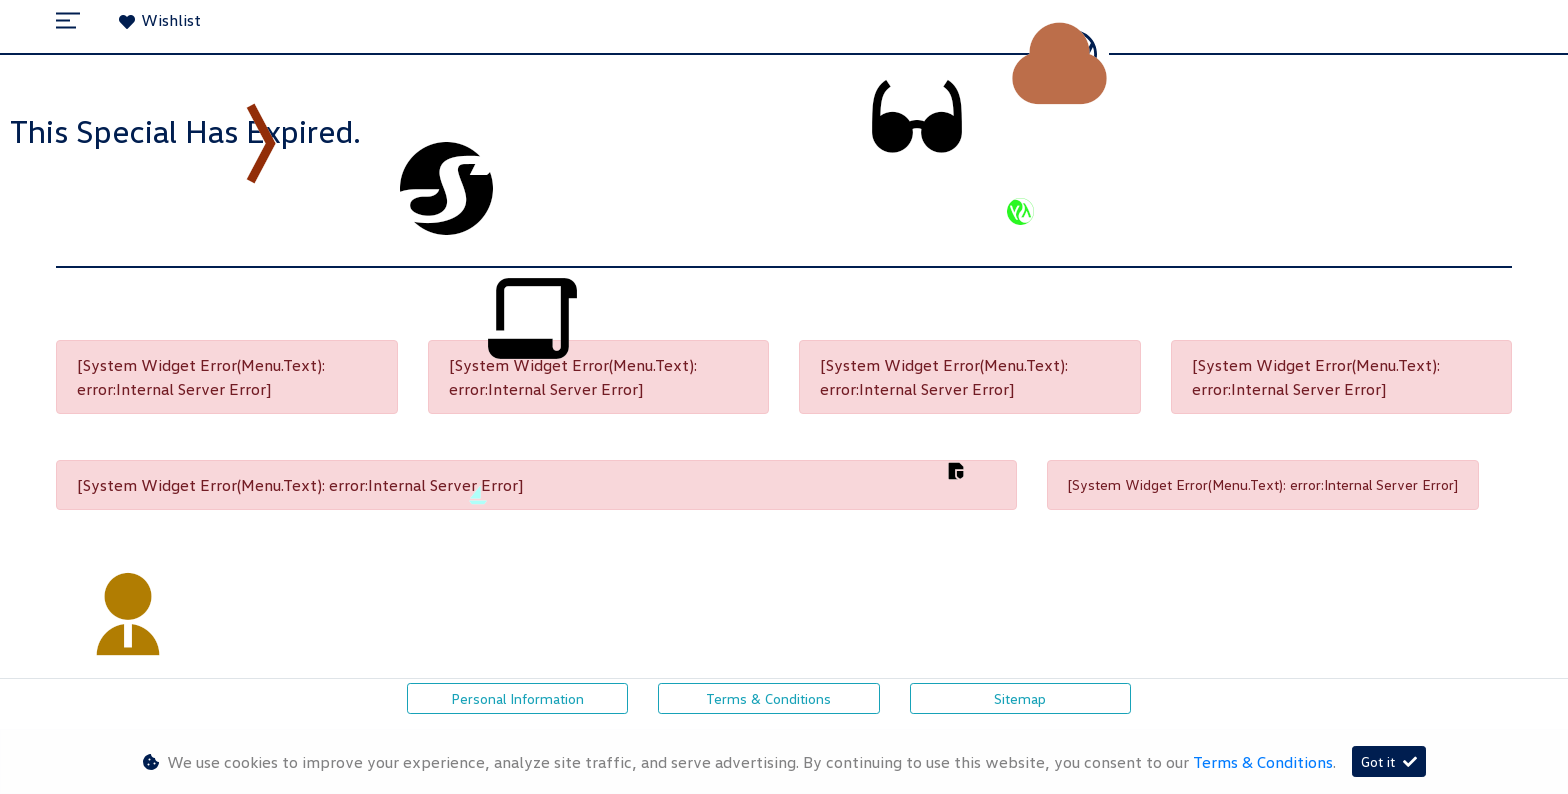 Image resolution: width=1568 pixels, height=794 pixels. What do you see at coordinates (532, 318) in the screenshot?
I see `view document or paper file` at bounding box center [532, 318].